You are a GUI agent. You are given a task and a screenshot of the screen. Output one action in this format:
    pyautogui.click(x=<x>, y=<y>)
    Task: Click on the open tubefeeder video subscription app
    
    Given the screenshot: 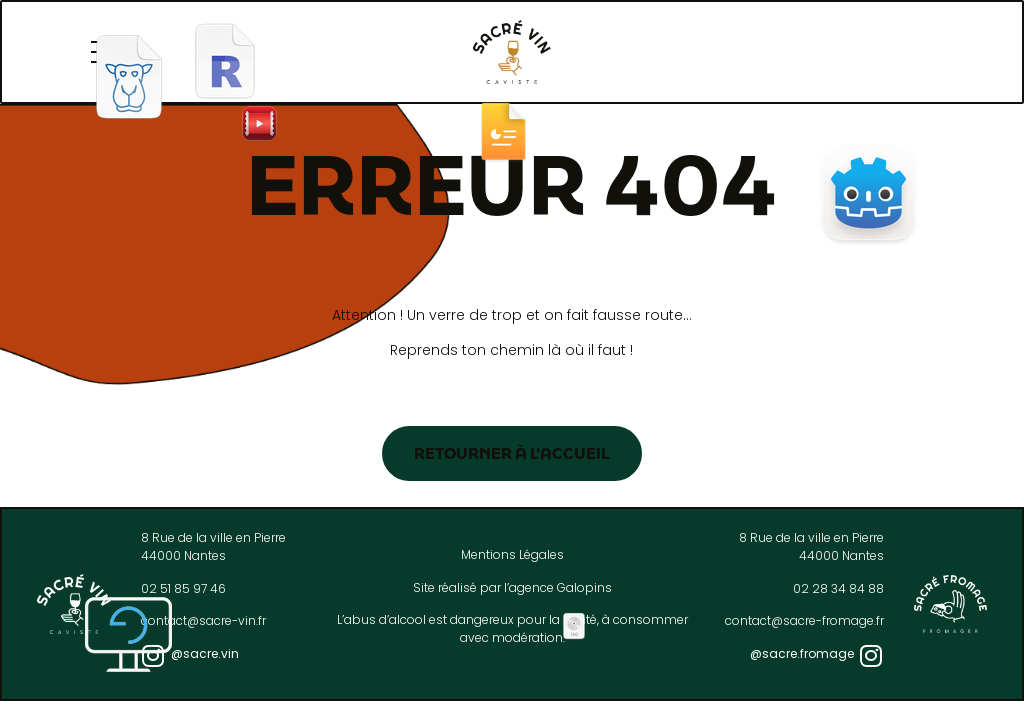 What is the action you would take?
    pyautogui.click(x=259, y=123)
    